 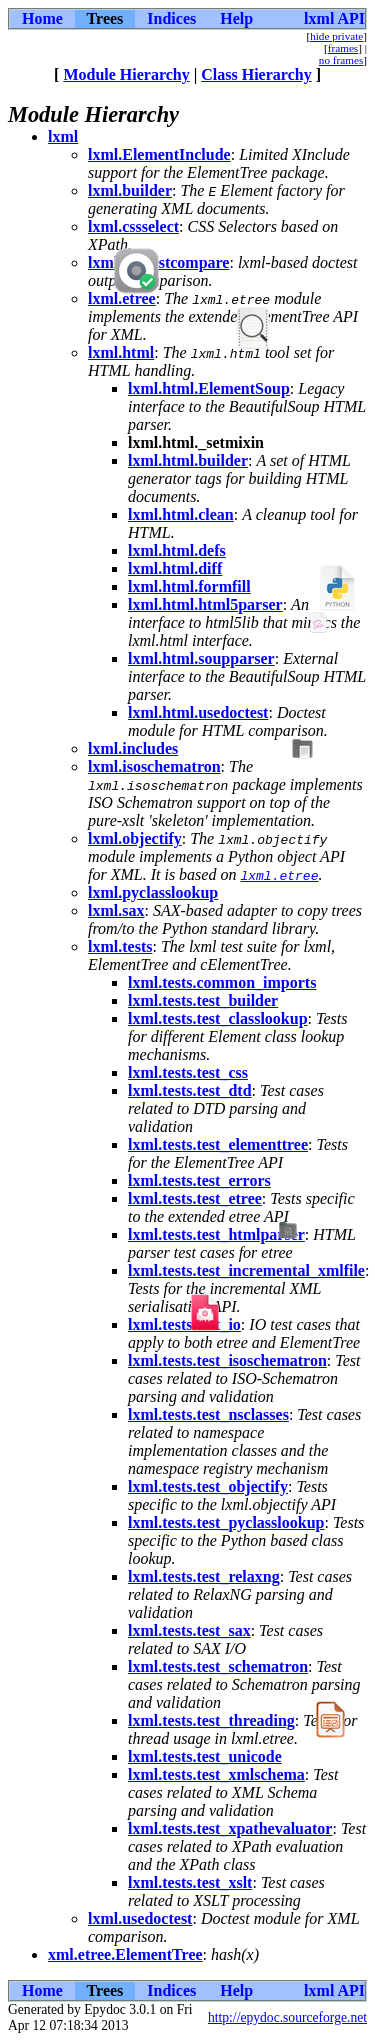 What do you see at coordinates (337, 588) in the screenshot?
I see `a python source code file` at bounding box center [337, 588].